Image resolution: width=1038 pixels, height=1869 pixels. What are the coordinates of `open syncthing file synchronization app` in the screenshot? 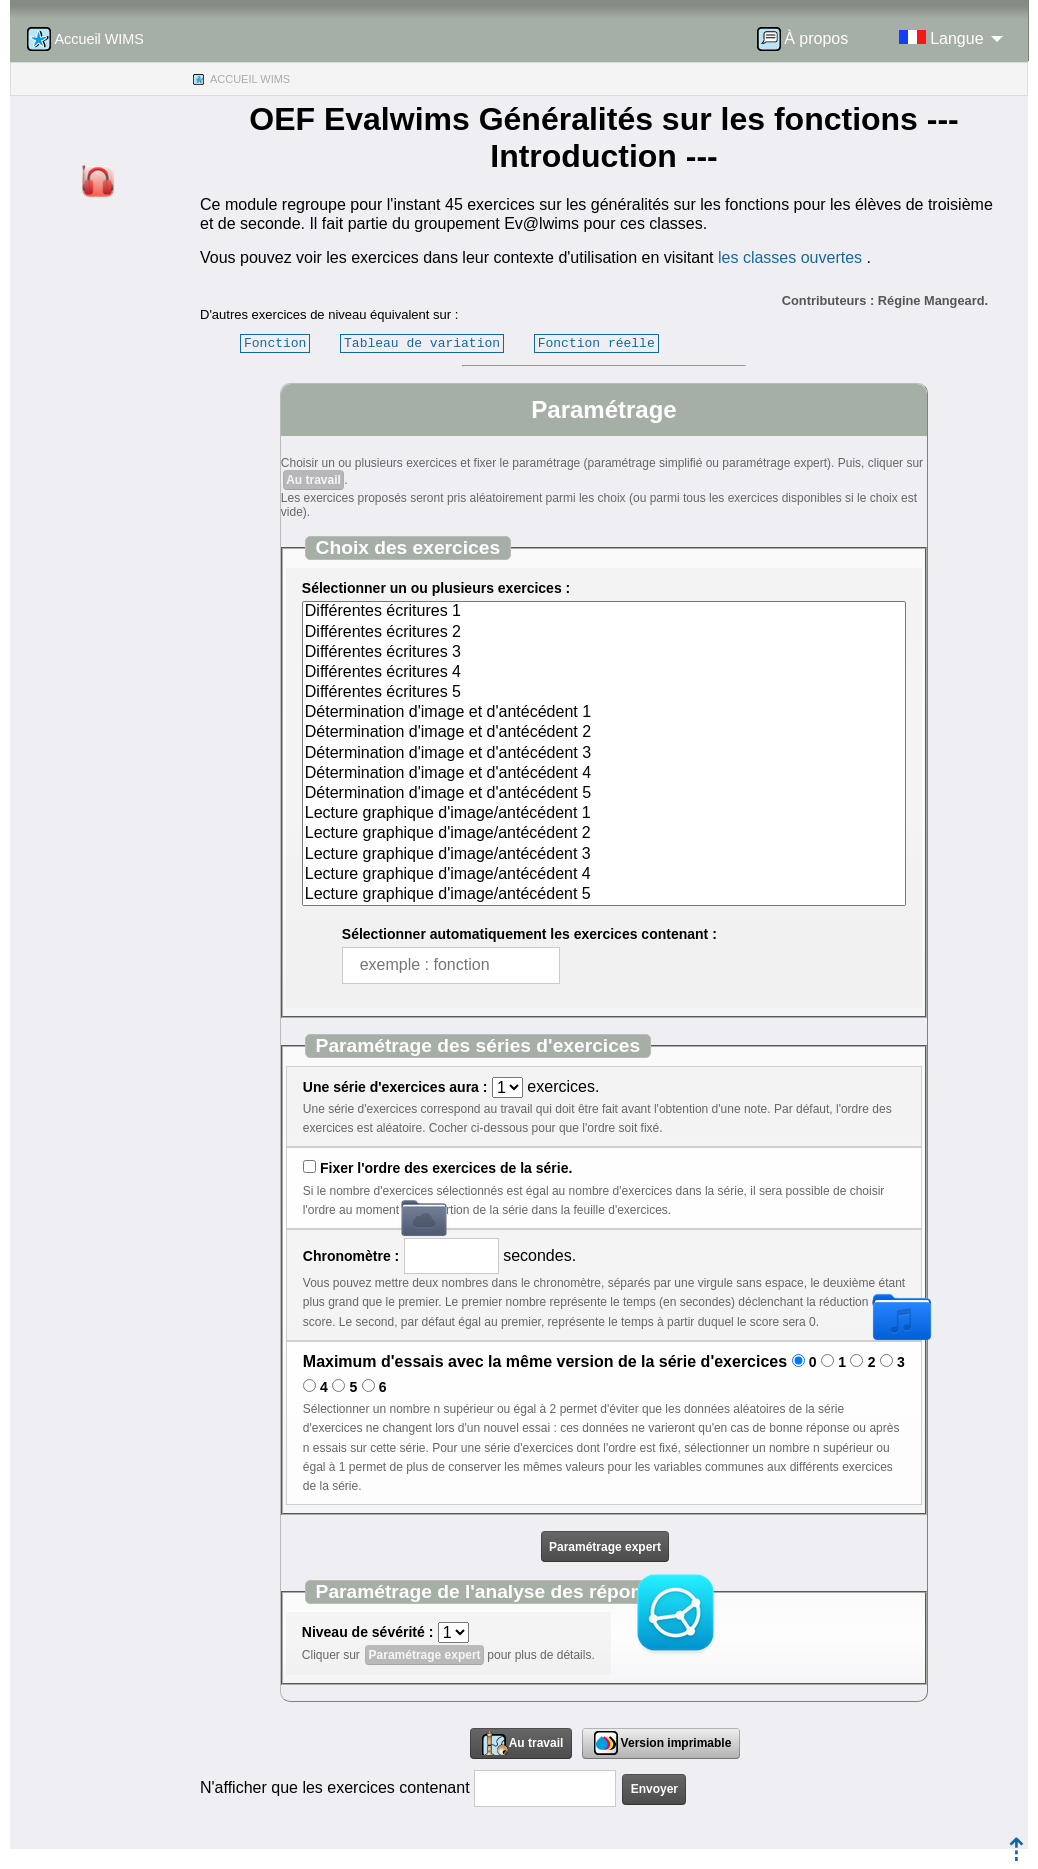 It's located at (675, 1612).